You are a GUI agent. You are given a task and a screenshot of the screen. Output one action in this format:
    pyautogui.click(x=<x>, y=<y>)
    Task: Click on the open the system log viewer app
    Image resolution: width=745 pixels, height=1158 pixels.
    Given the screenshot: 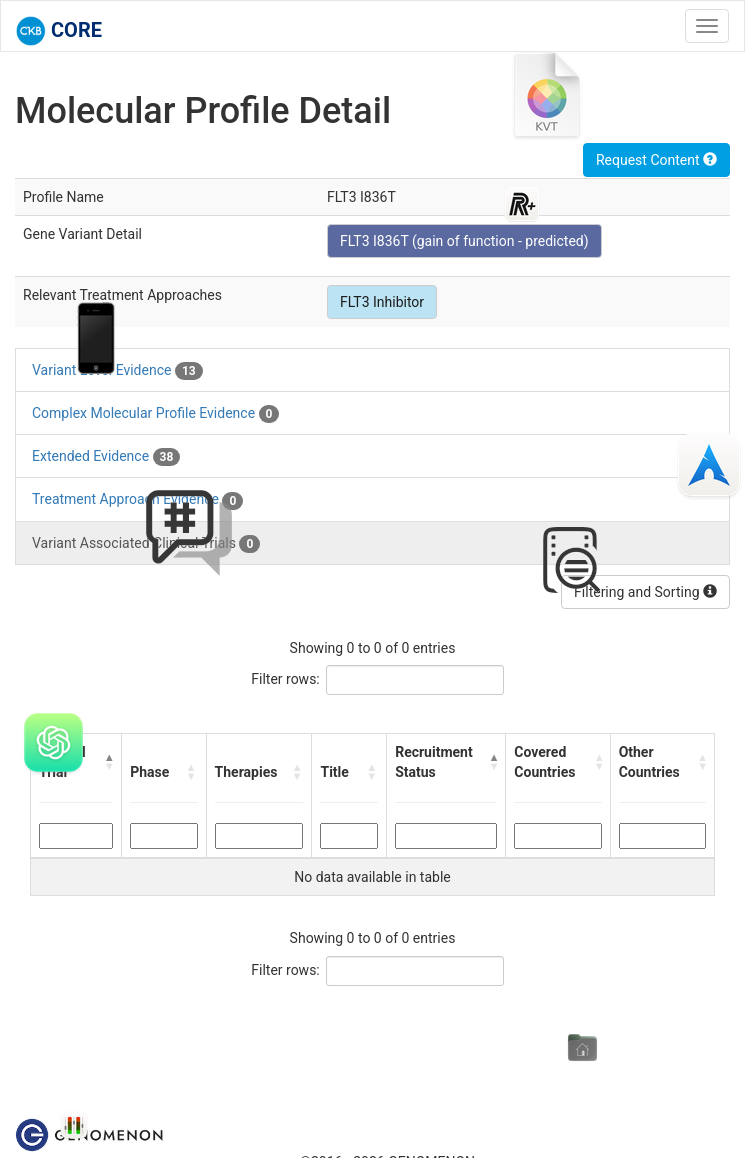 What is the action you would take?
    pyautogui.click(x=572, y=560)
    